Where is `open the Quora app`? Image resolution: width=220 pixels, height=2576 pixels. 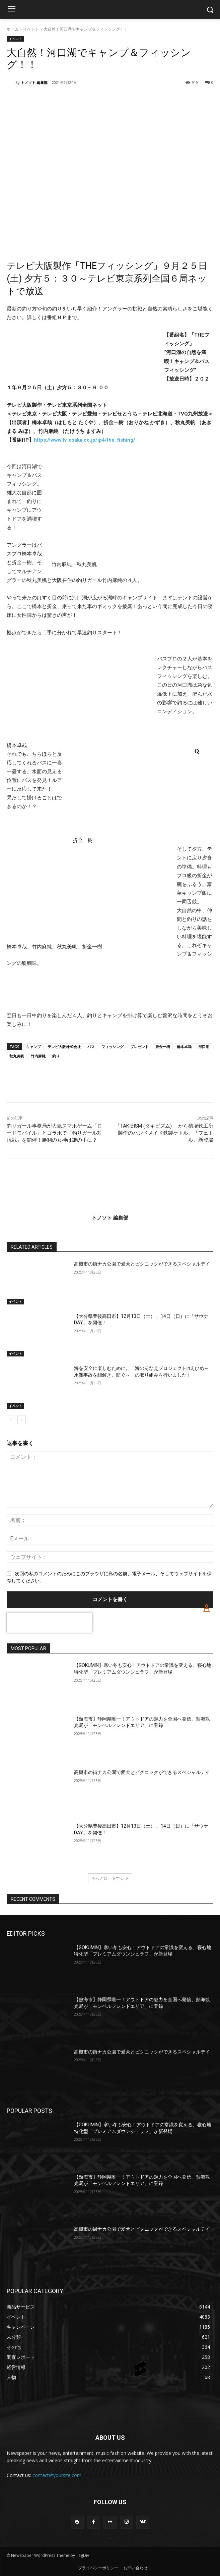 open the Quora app is located at coordinates (197, 751).